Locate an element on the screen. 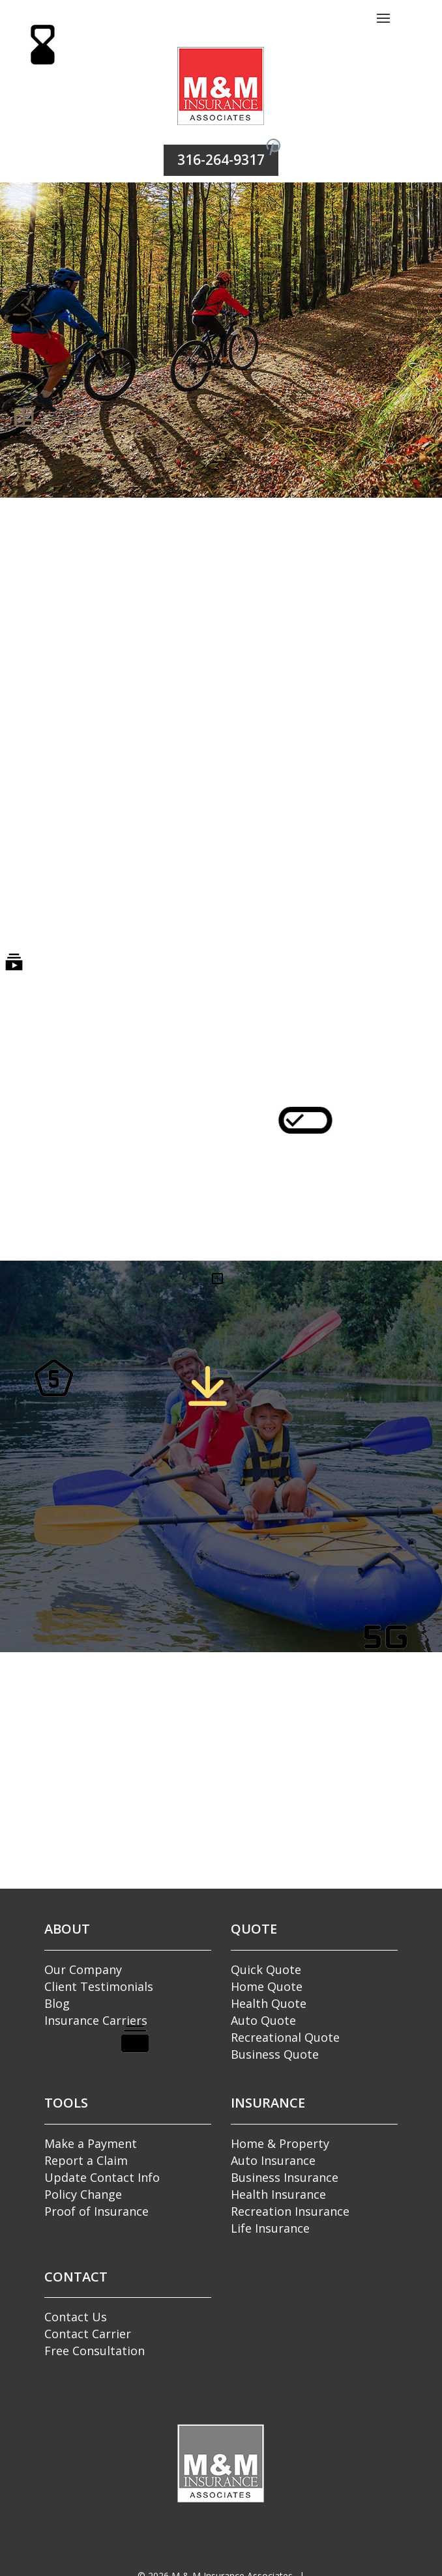 Image resolution: width=442 pixels, height=2576 pixels. open Pinterest app is located at coordinates (273, 147).